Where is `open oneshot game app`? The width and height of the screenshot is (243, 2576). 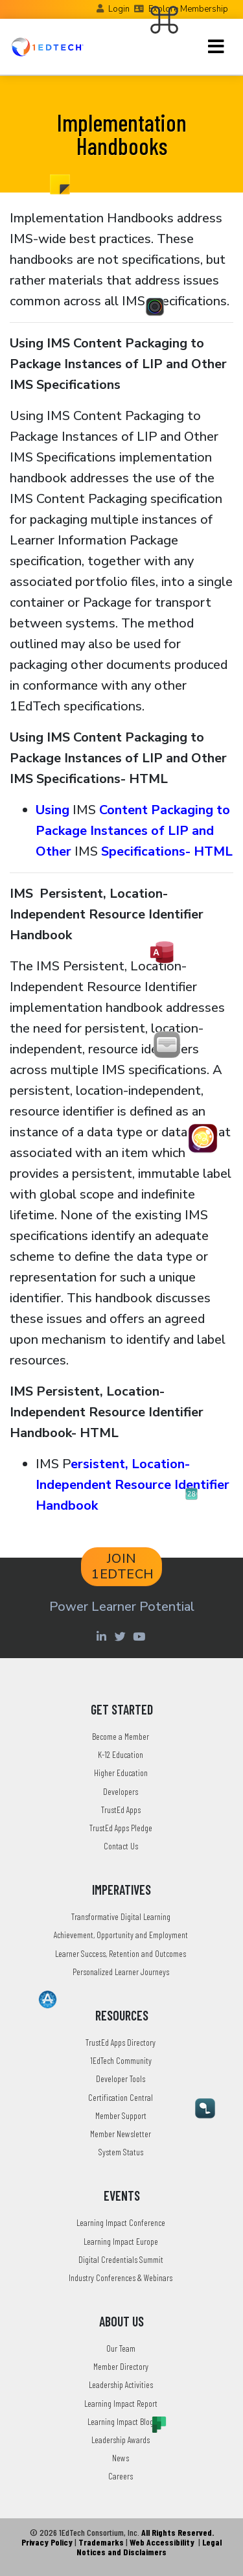
open oneshot game app is located at coordinates (203, 1138).